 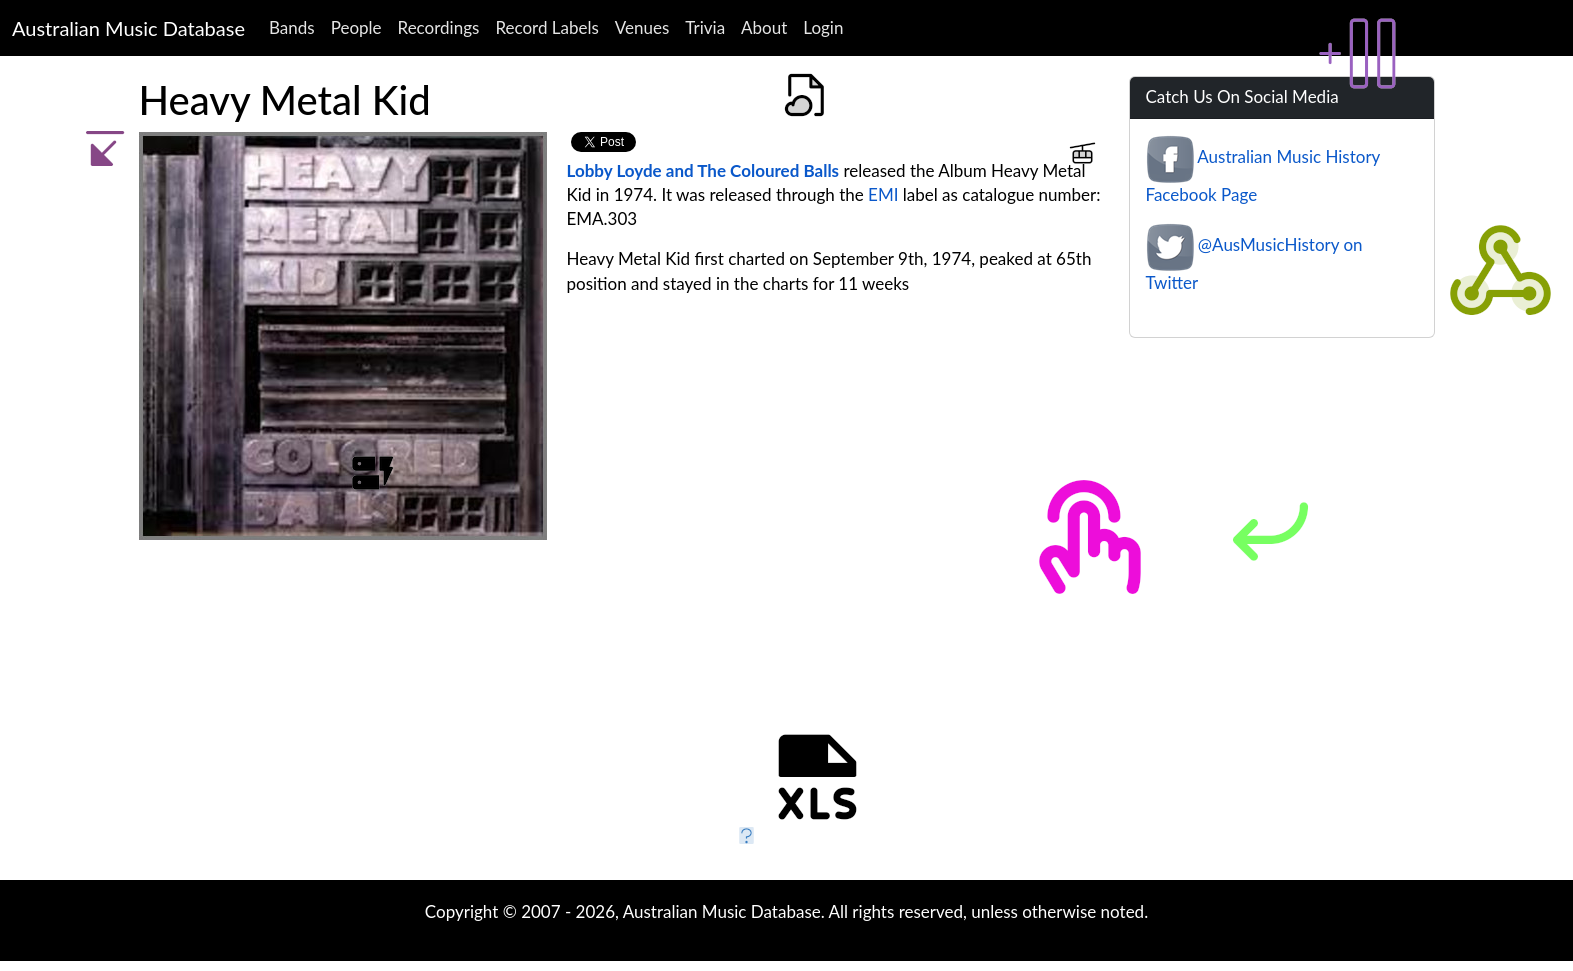 What do you see at coordinates (1363, 53) in the screenshot?
I see `add a column to the left` at bounding box center [1363, 53].